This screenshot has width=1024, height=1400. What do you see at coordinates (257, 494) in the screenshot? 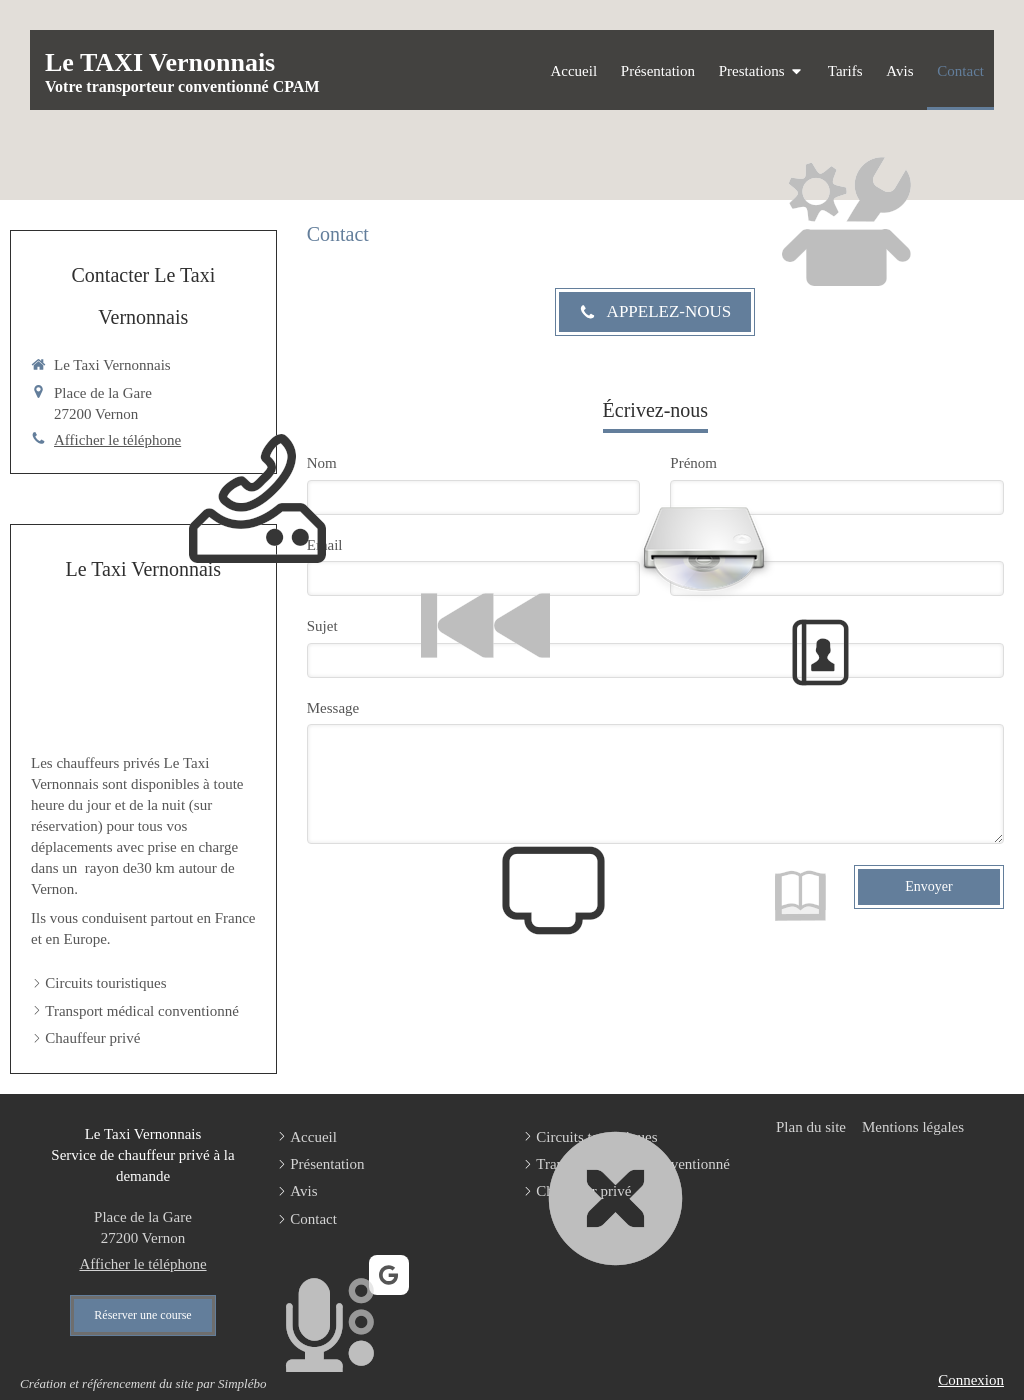
I see `indicates modem or dial-up connection status` at bounding box center [257, 494].